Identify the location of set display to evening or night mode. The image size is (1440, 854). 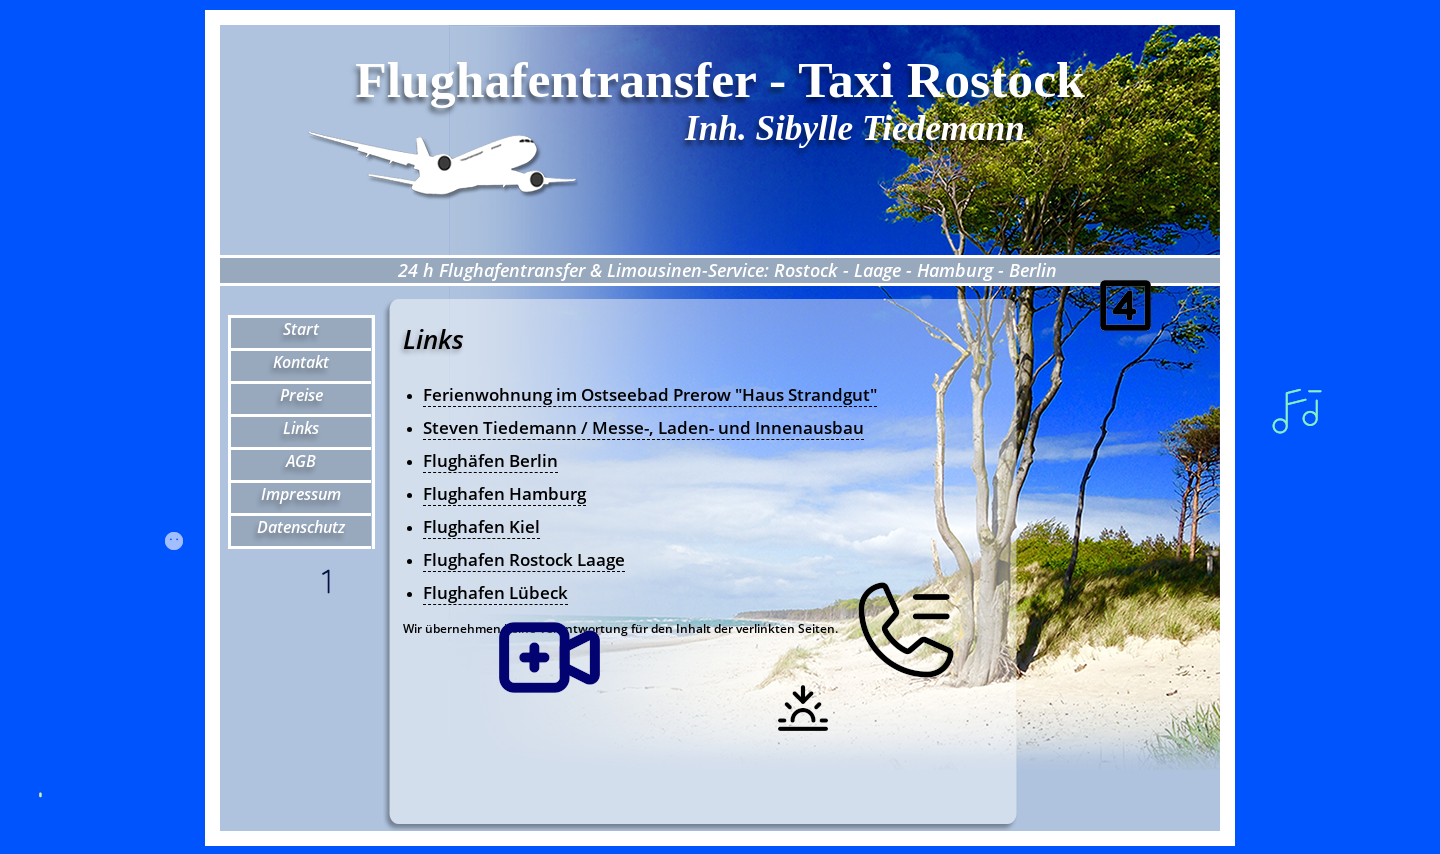
(803, 708).